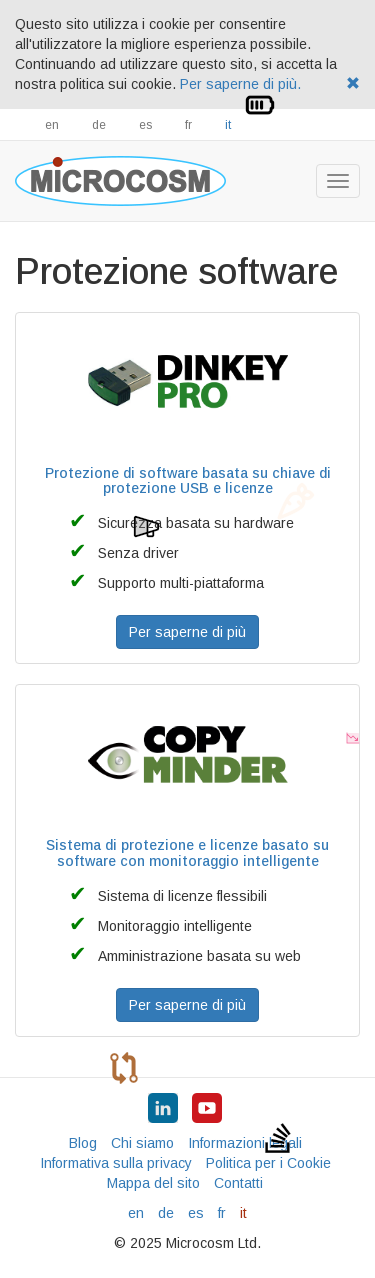  Describe the element at coordinates (260, 105) in the screenshot. I see `indicates battery at 75% charge` at that location.